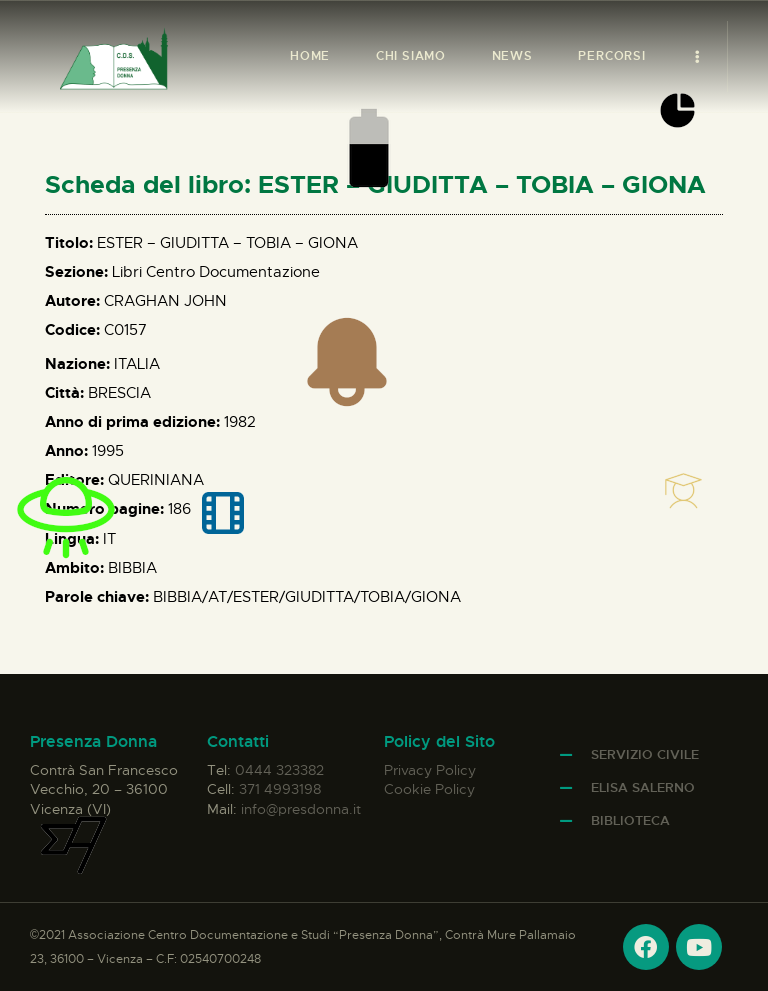  Describe the element at coordinates (347, 362) in the screenshot. I see `view notifications` at that location.